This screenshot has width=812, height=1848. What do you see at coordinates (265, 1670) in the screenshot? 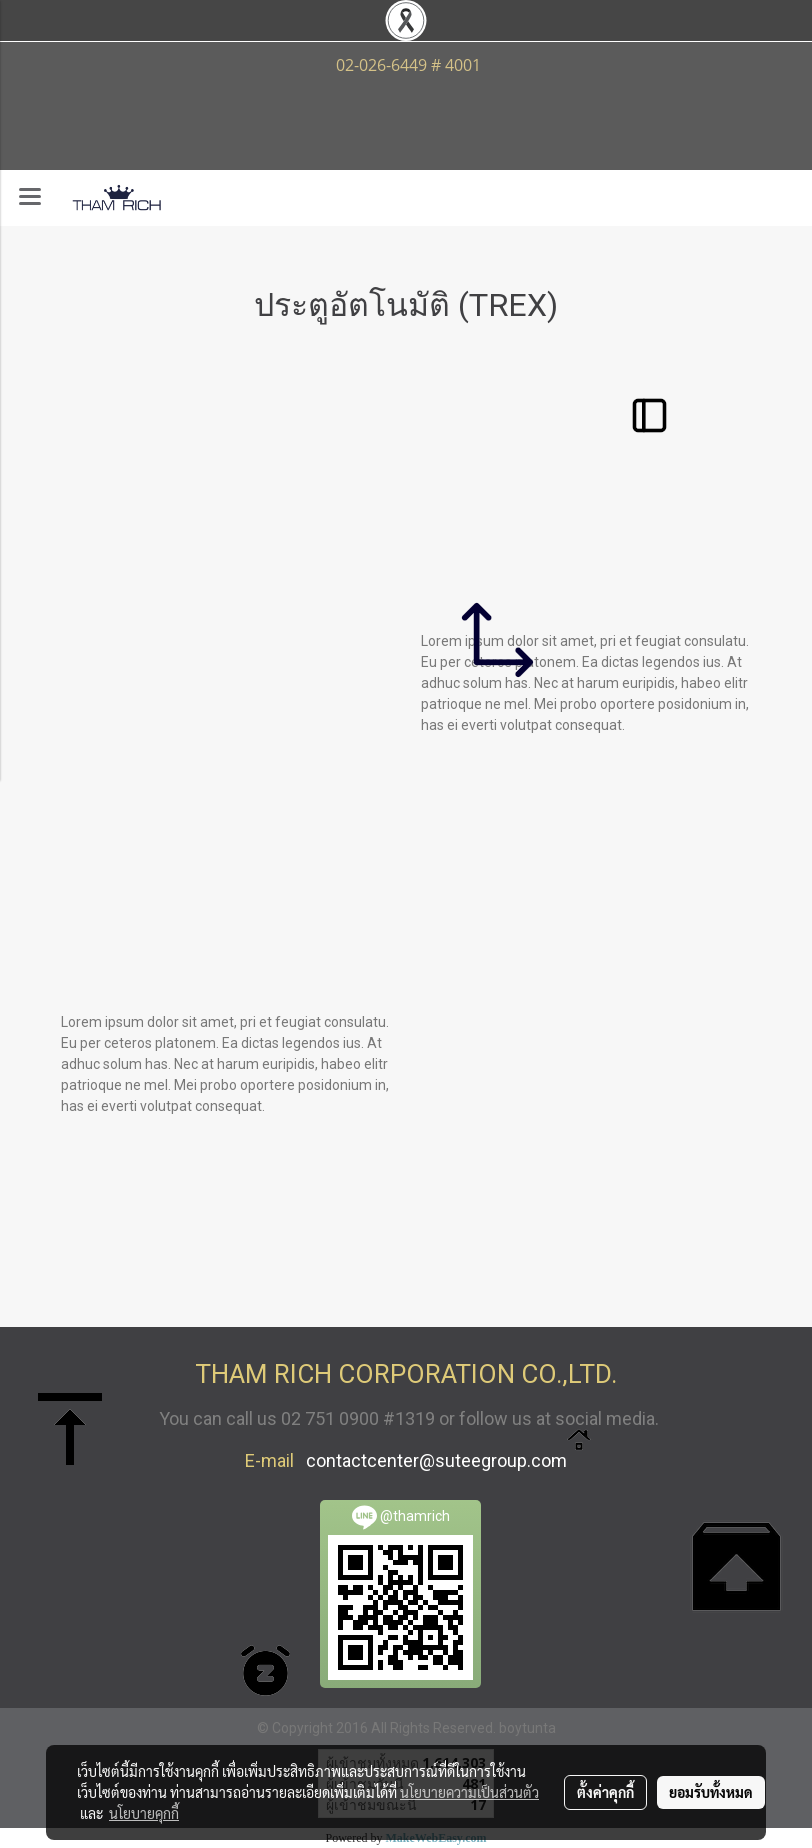
I see `snooze an active alarm` at bounding box center [265, 1670].